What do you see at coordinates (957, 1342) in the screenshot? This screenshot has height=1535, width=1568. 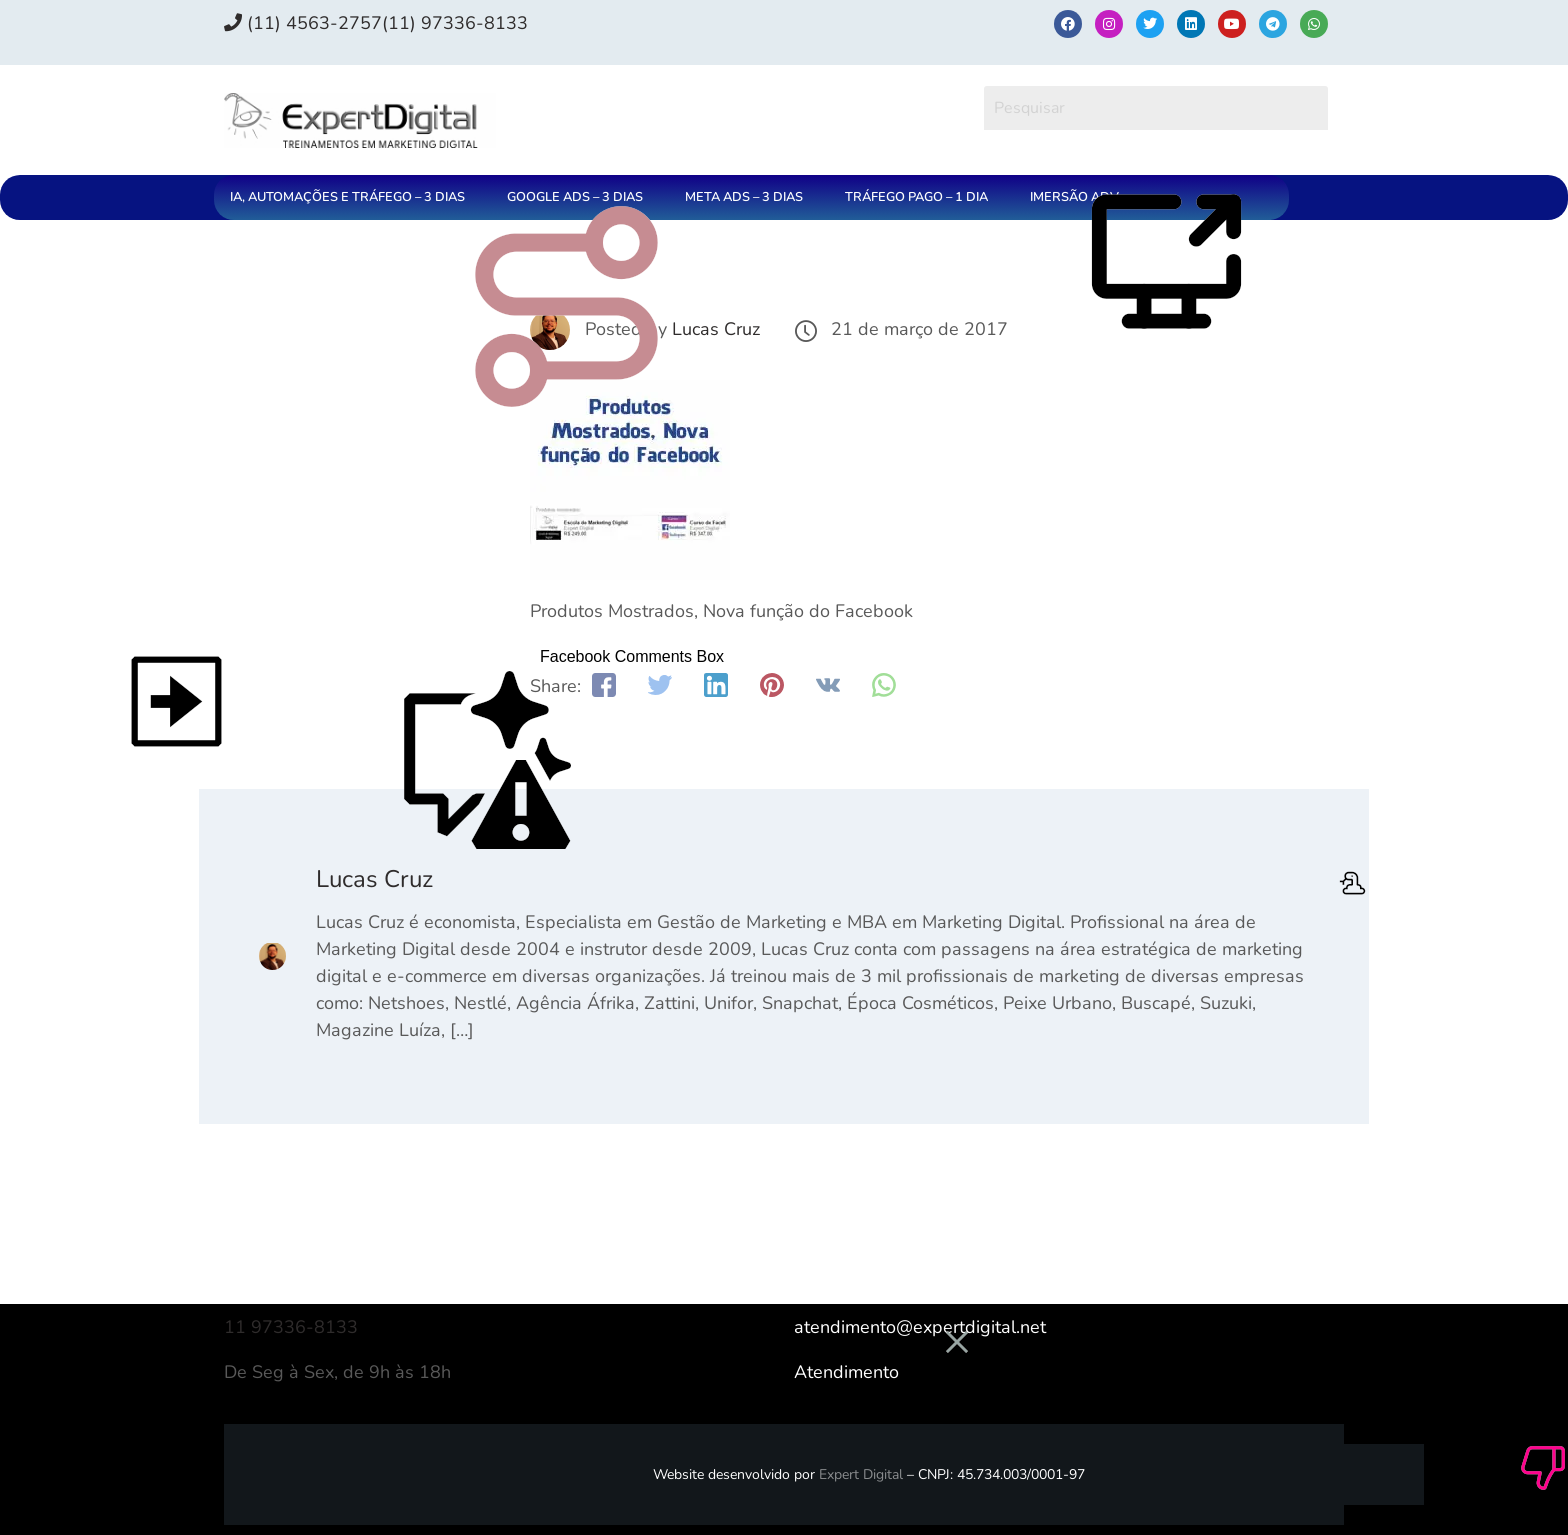 I see `close the current window or tab` at bounding box center [957, 1342].